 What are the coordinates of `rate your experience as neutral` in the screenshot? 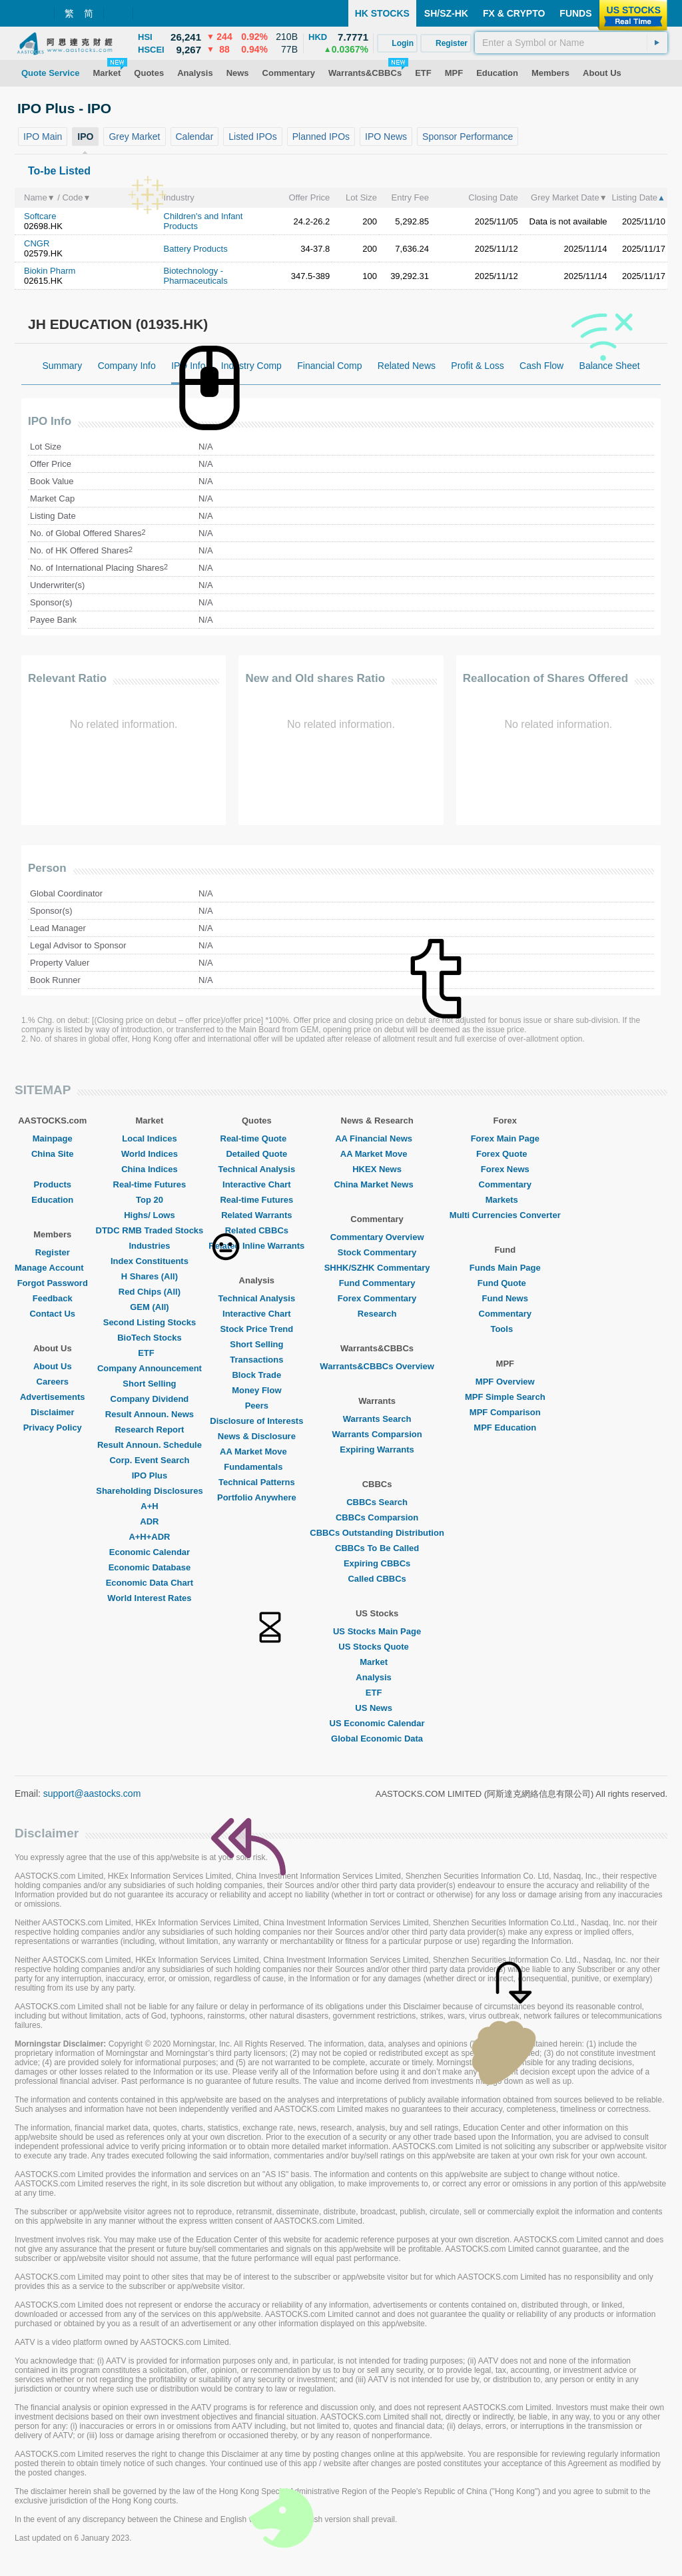 It's located at (226, 1247).